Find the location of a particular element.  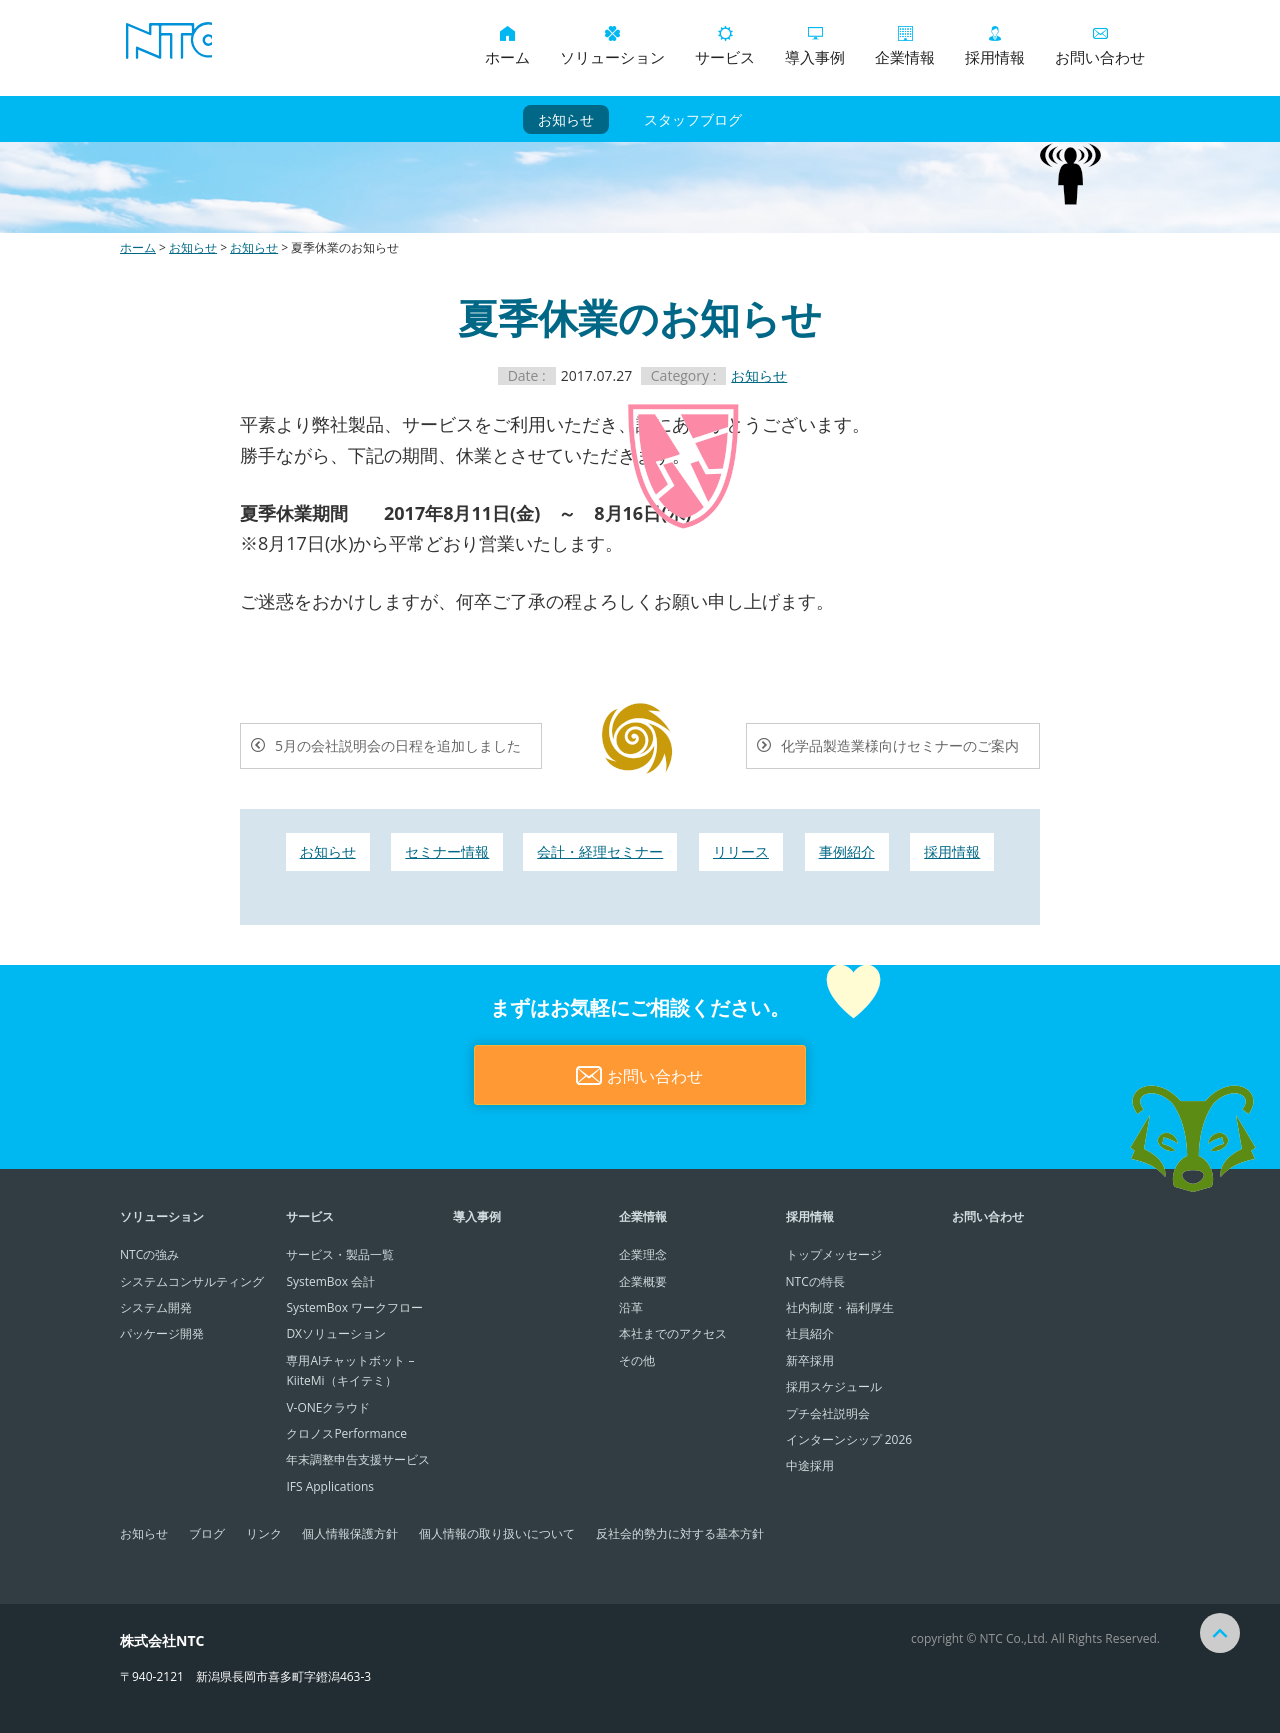

indicates active awareness or alert mode is located at coordinates (1070, 174).